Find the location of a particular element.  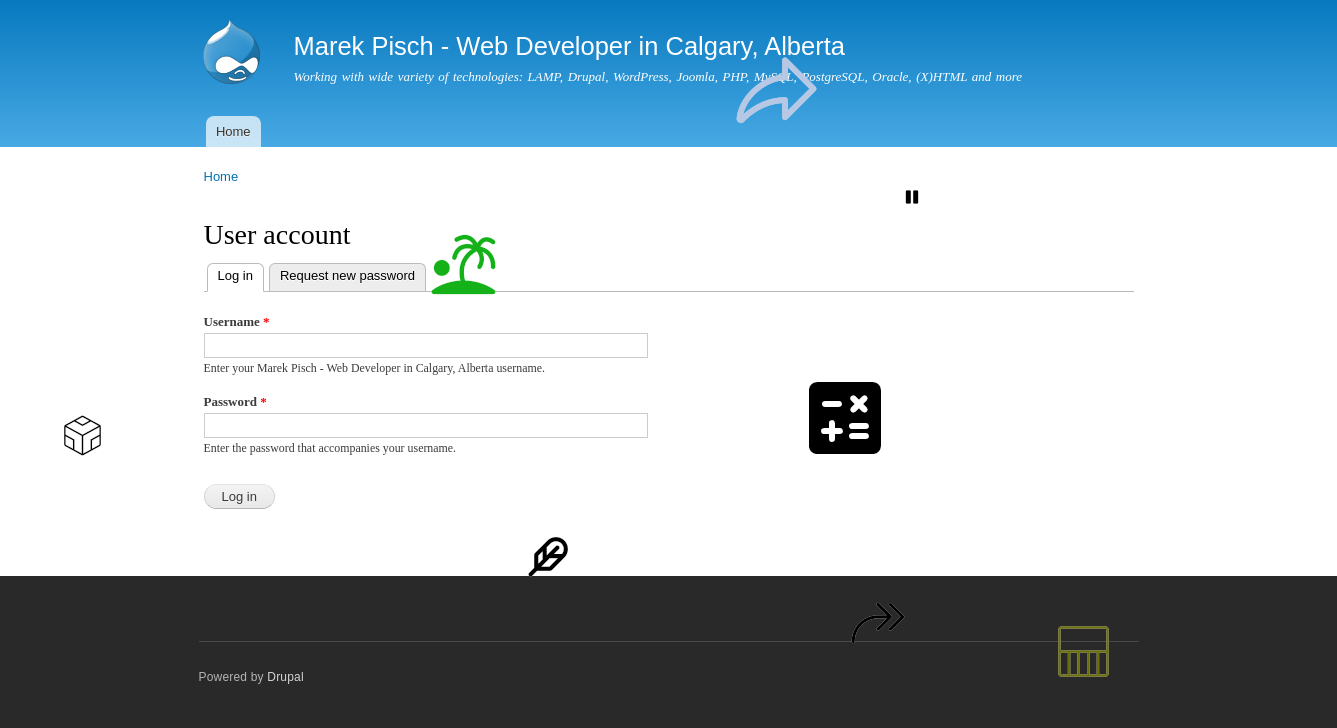

open the calculator app is located at coordinates (845, 418).